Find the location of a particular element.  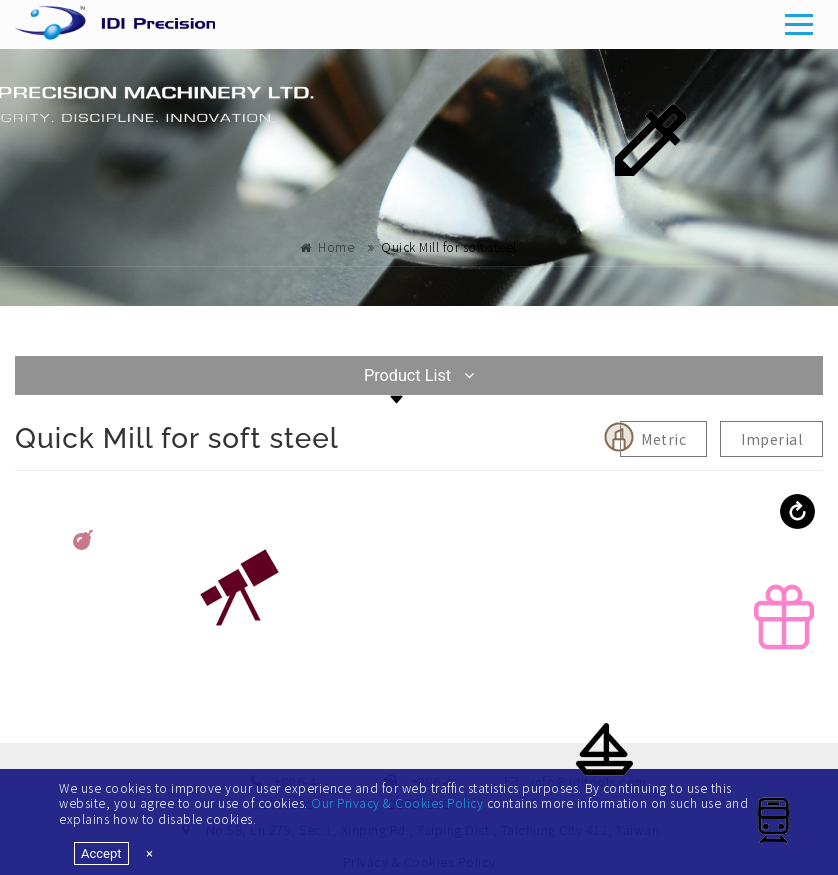

pick a color from the image is located at coordinates (651, 140).